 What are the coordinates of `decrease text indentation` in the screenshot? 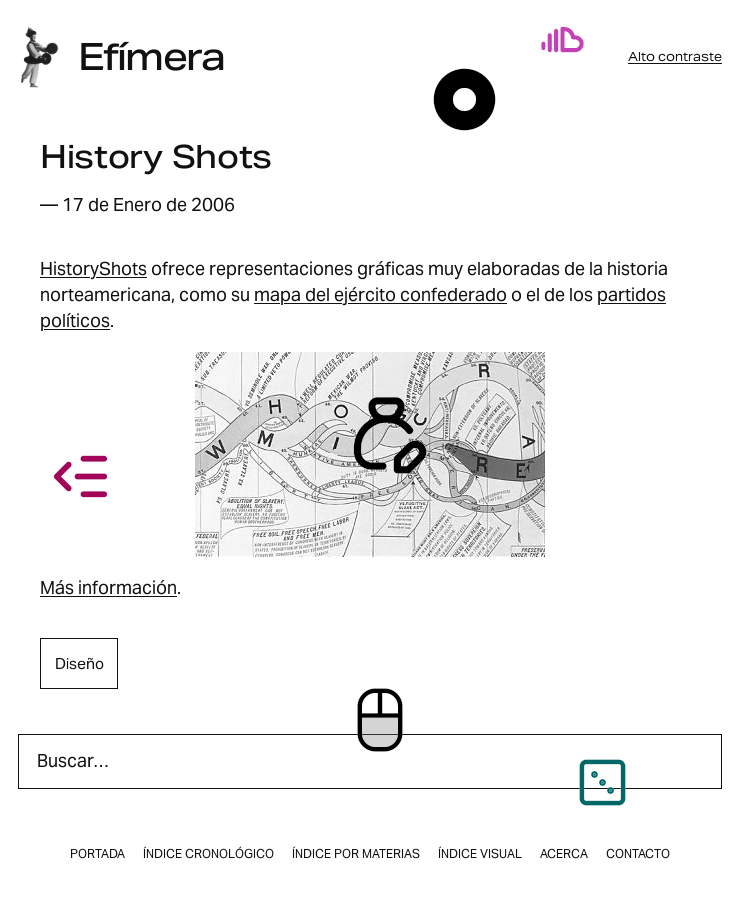 It's located at (80, 476).